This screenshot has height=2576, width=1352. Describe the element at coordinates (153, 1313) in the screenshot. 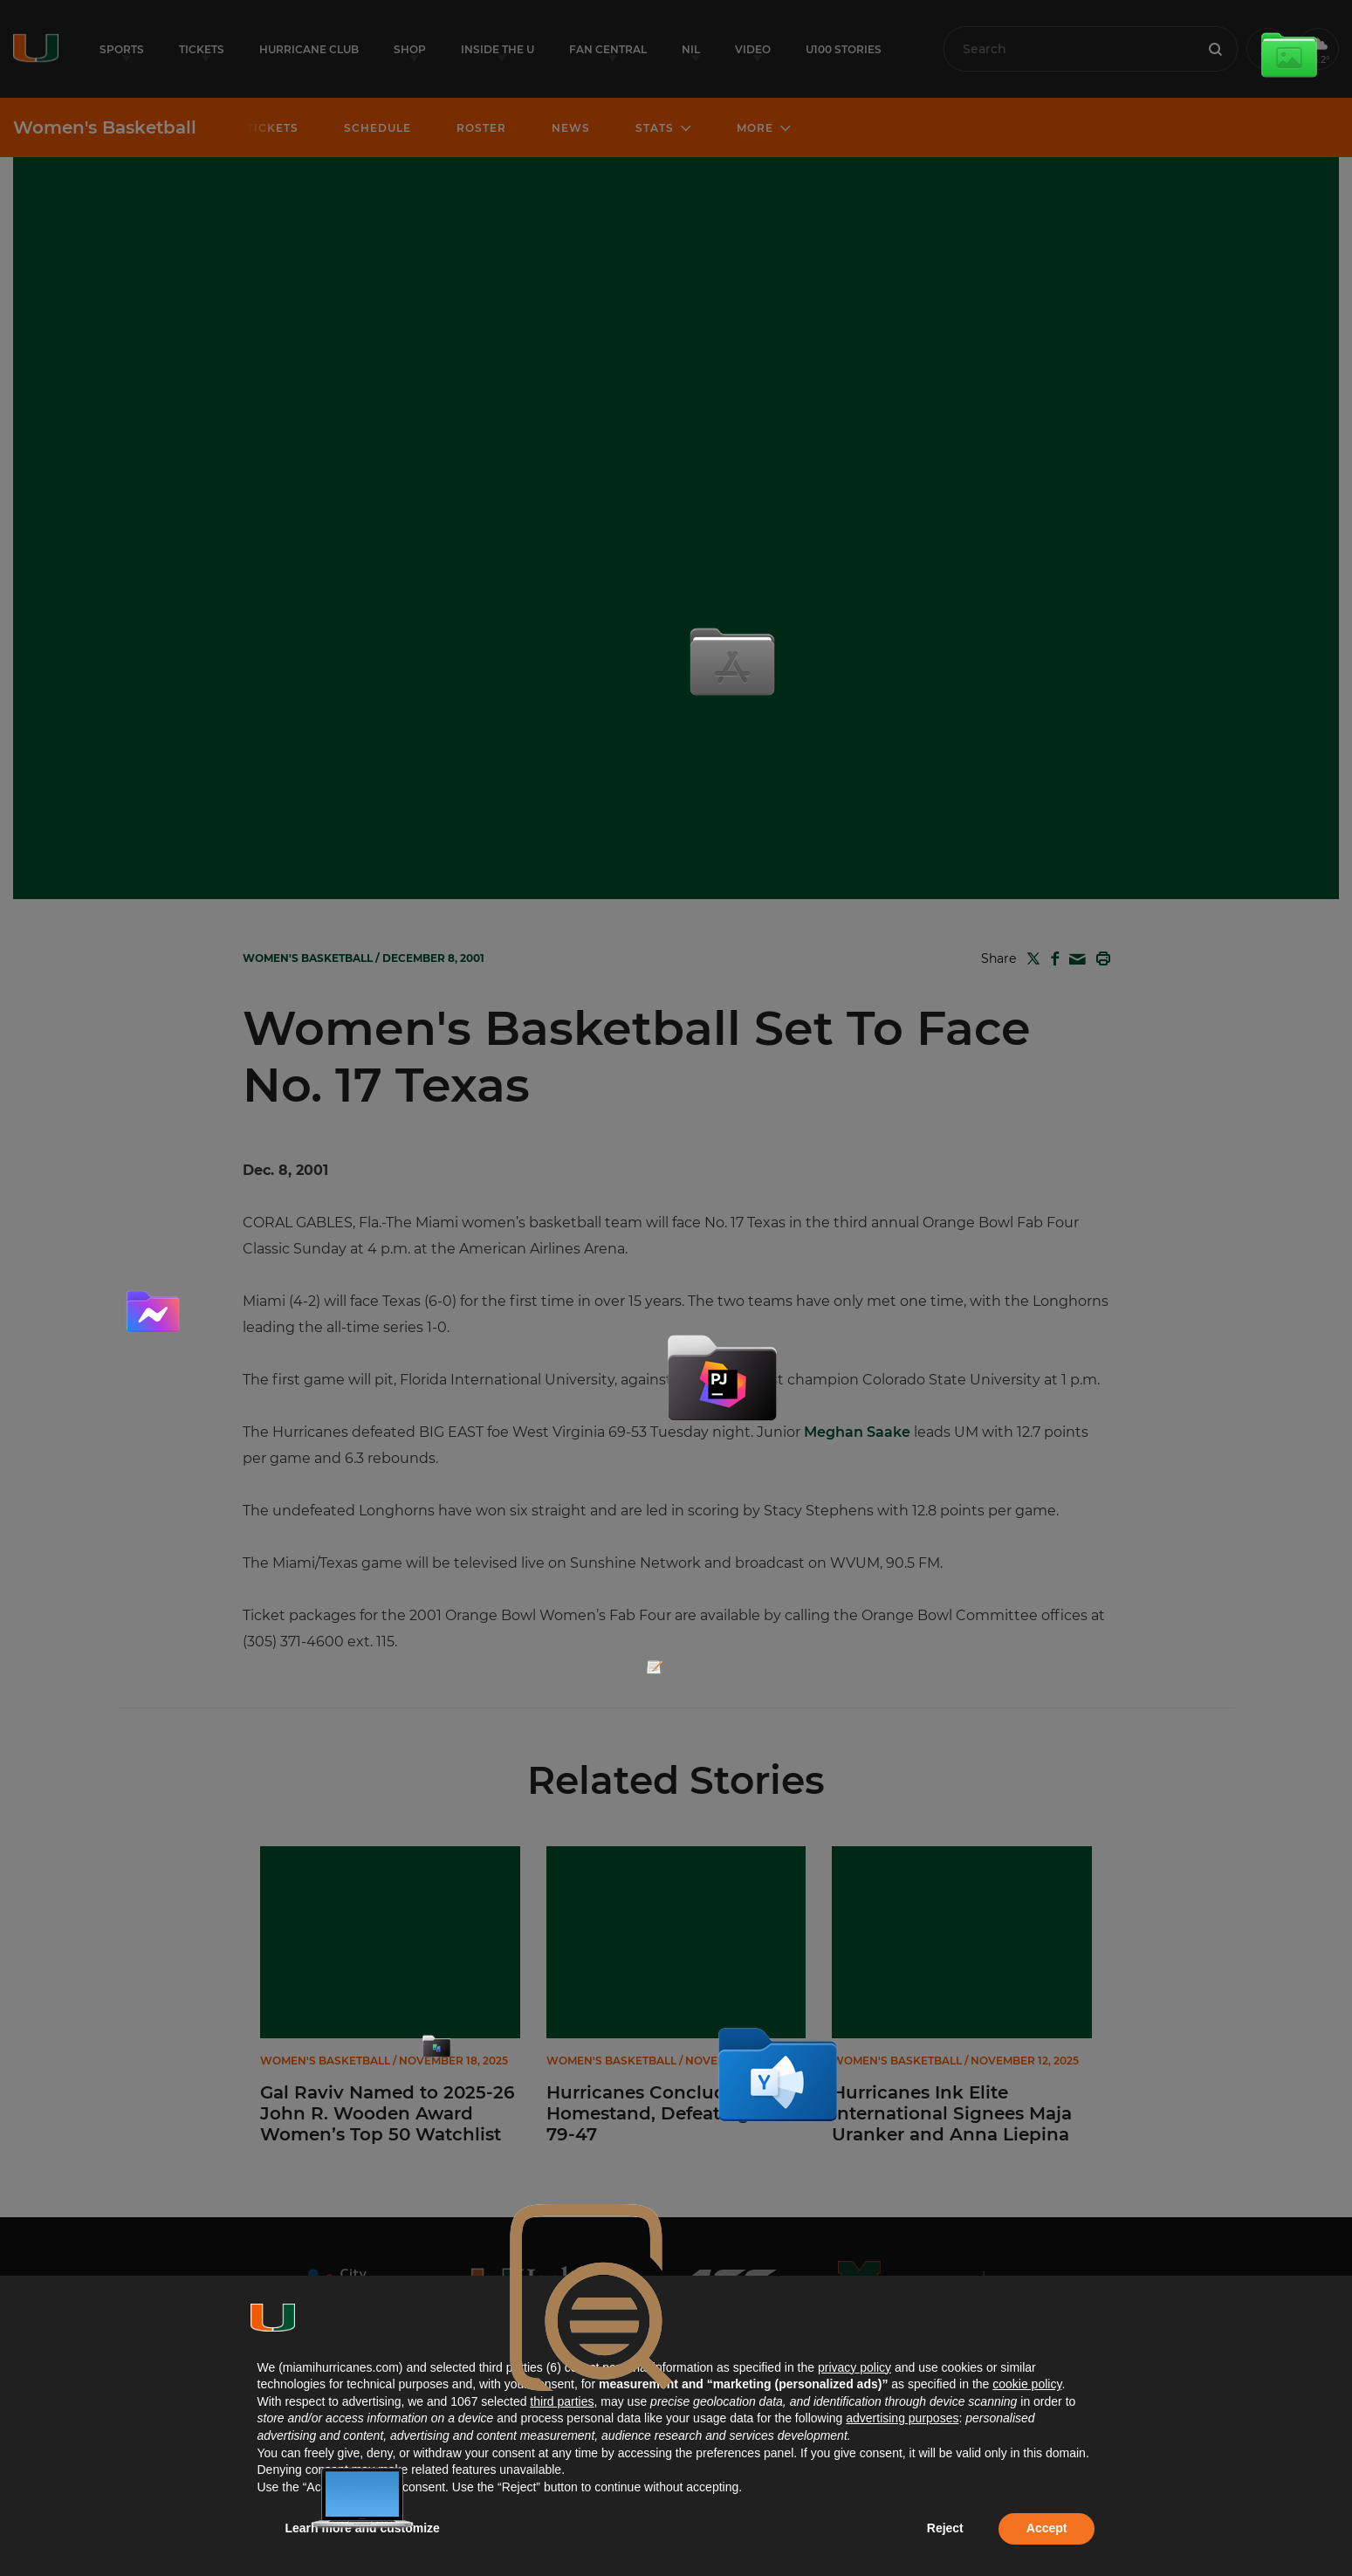

I see `open messenger downloads or files folder` at that location.